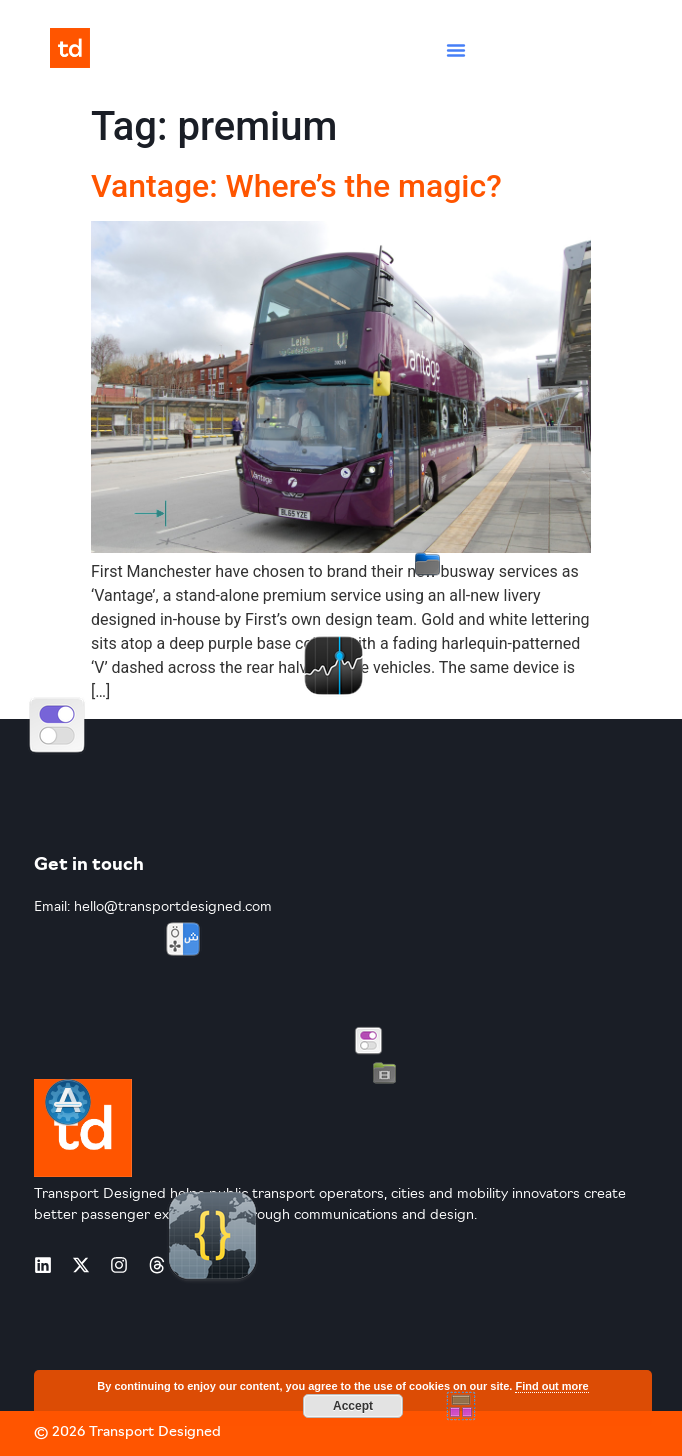 This screenshot has width=682, height=1456. What do you see at coordinates (384, 1072) in the screenshot?
I see `open your videos folder` at bounding box center [384, 1072].